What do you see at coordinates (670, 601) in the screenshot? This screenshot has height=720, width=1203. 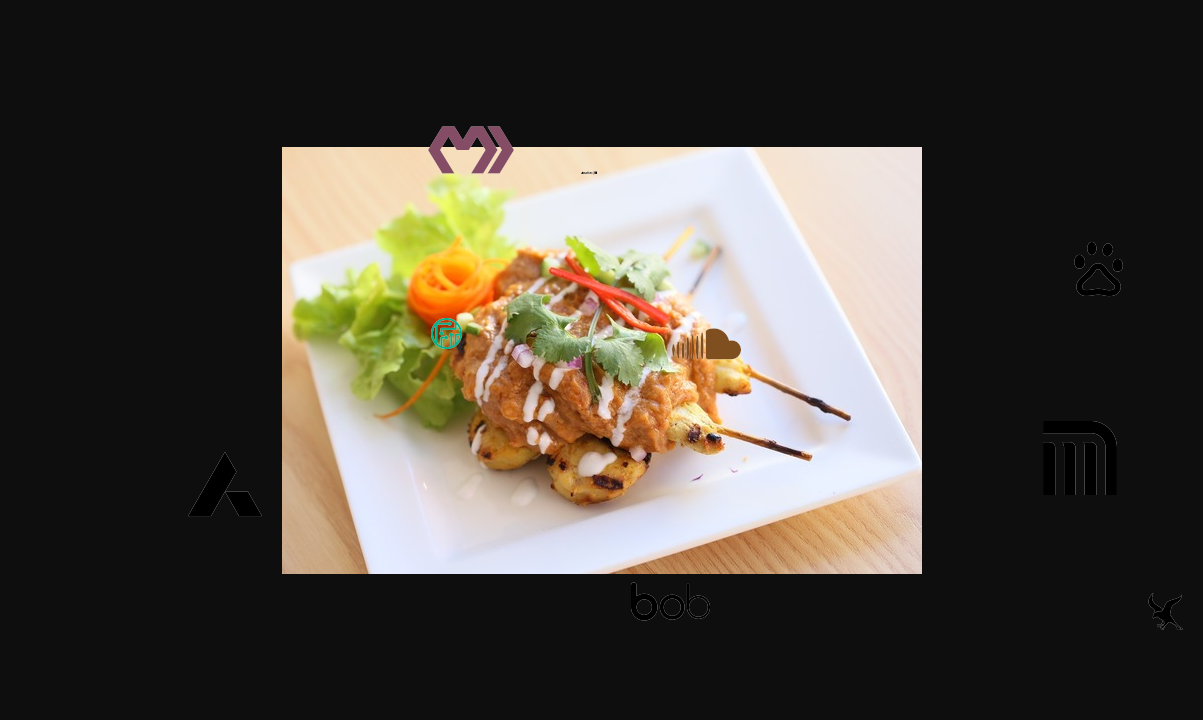 I see `open the HiBob HR platform` at bounding box center [670, 601].